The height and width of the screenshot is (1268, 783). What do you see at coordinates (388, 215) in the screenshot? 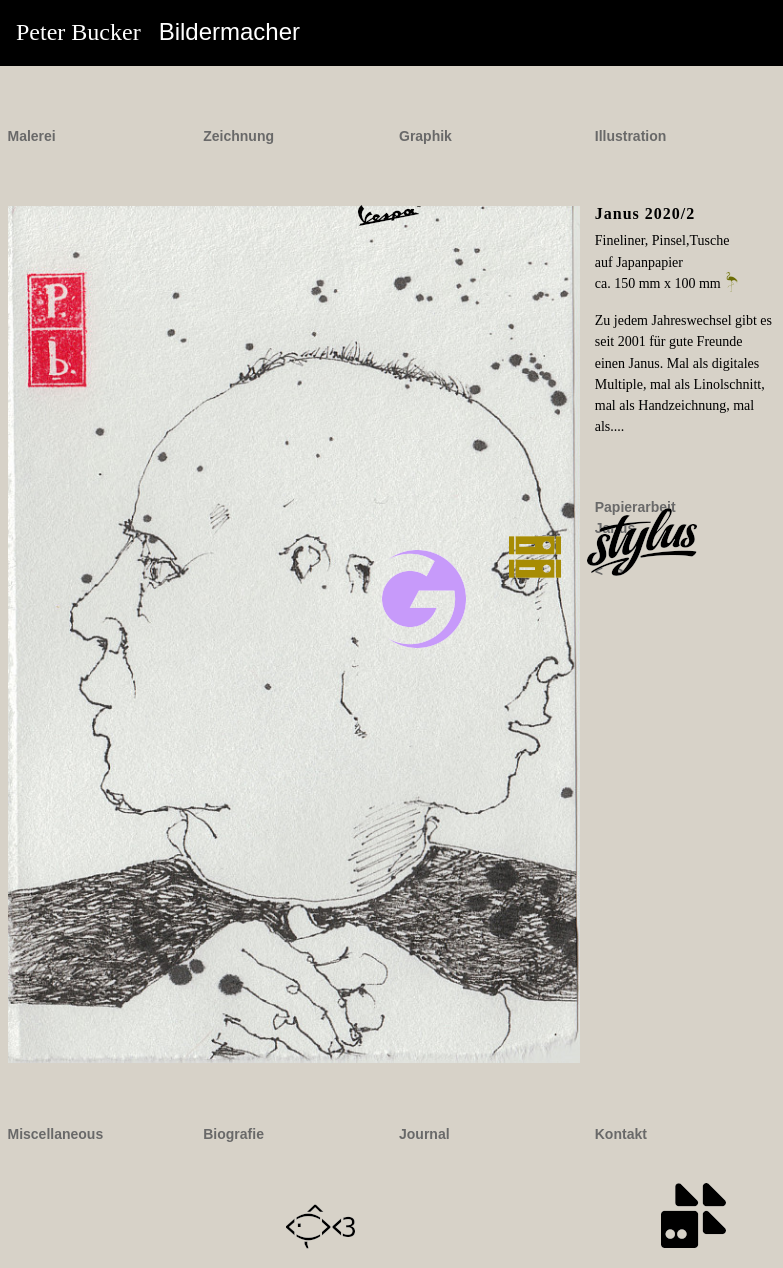
I see `vespa brand logo` at bounding box center [388, 215].